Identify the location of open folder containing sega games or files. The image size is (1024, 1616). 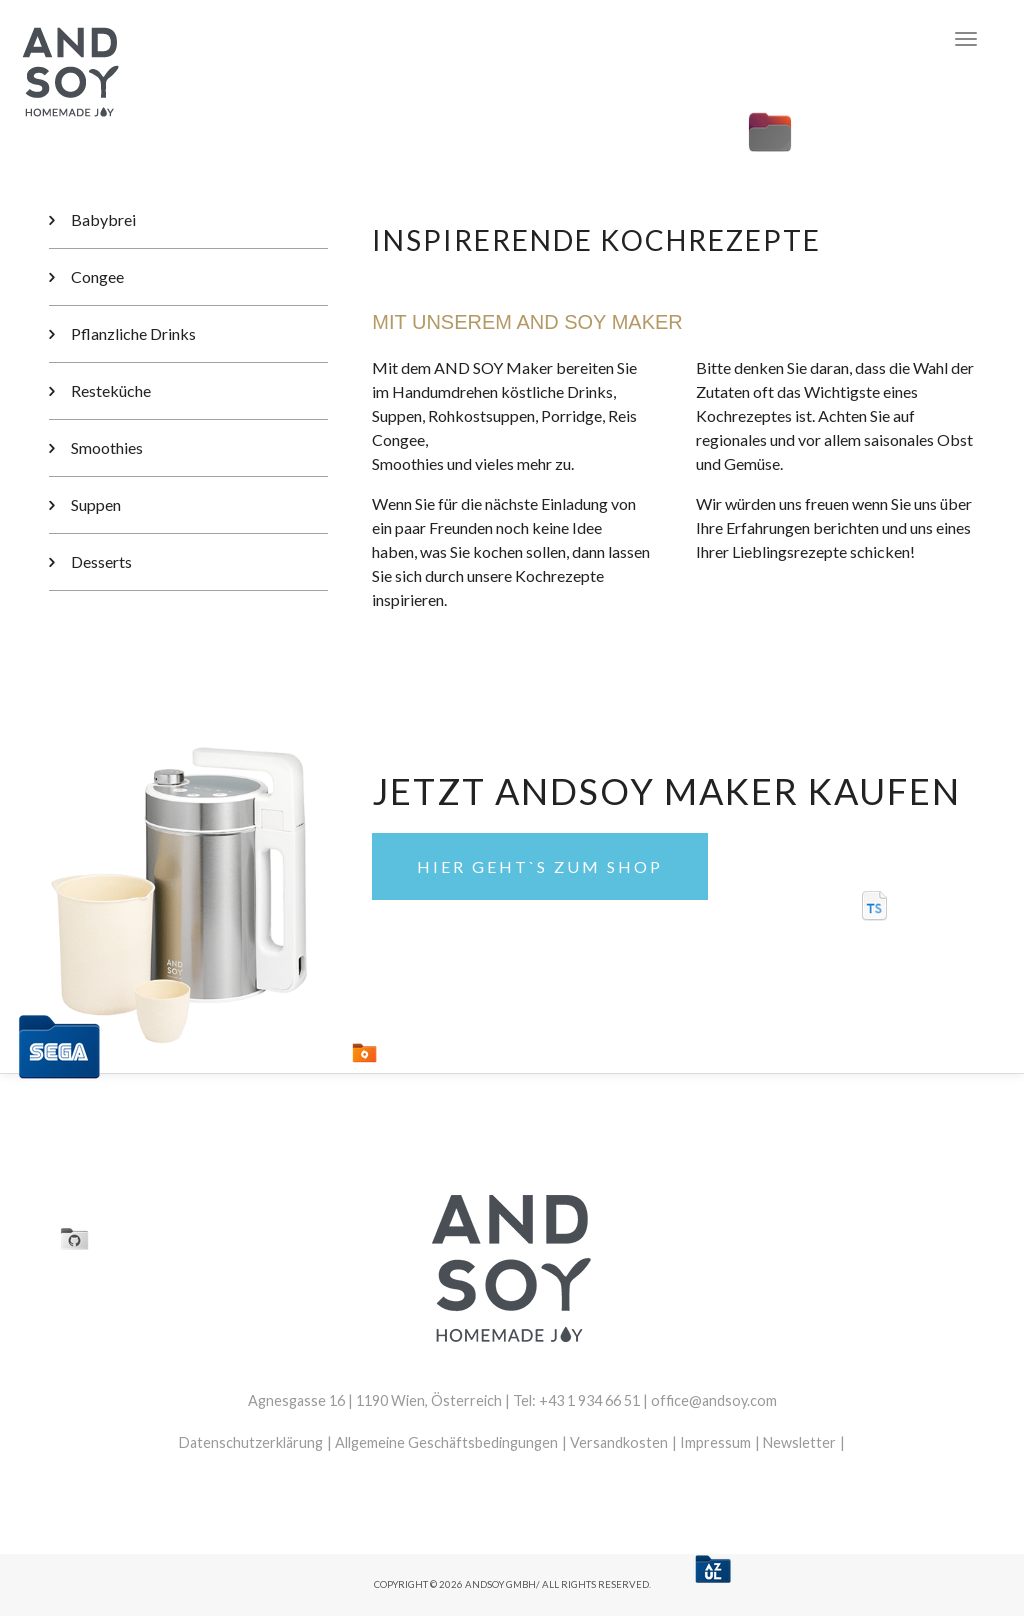
(59, 1049).